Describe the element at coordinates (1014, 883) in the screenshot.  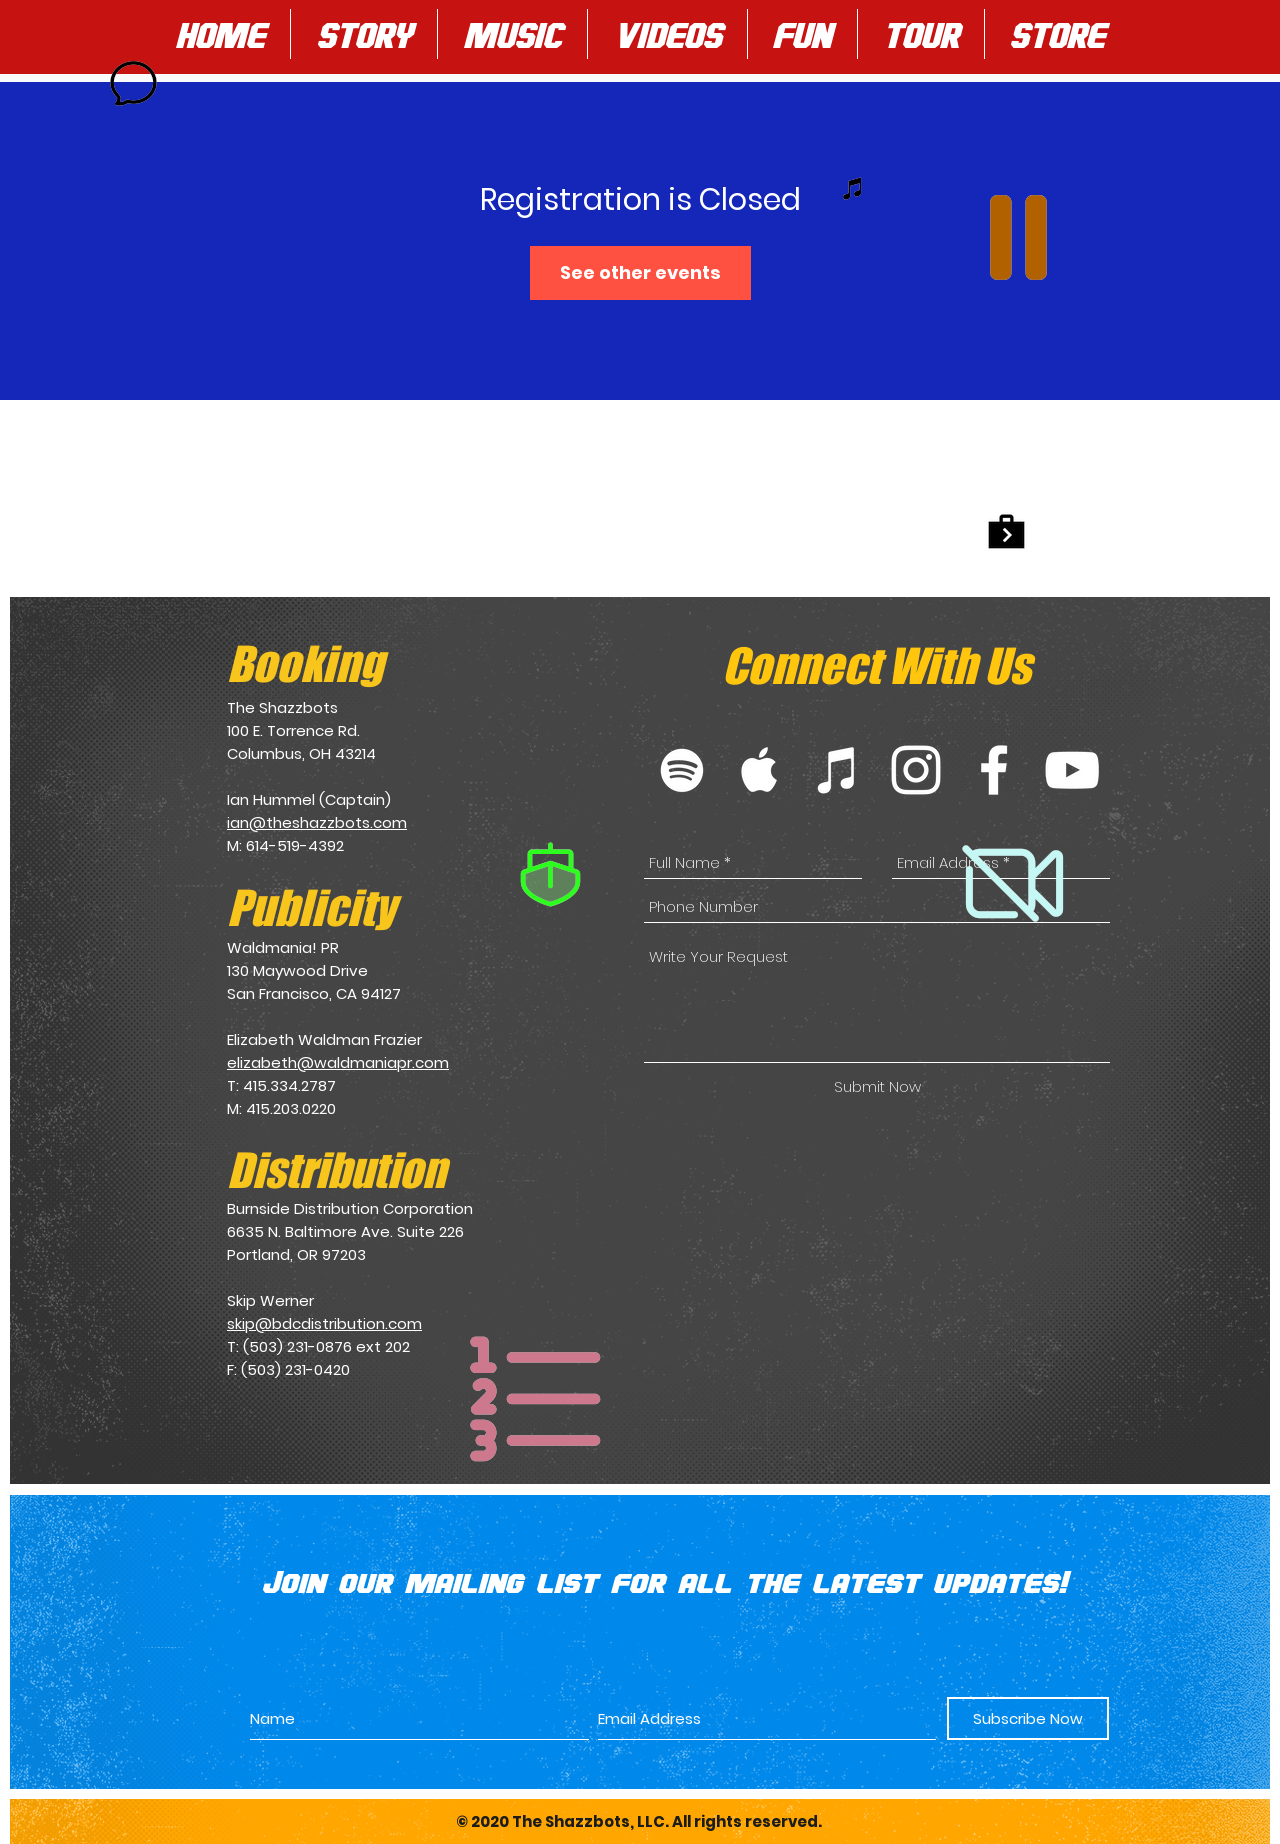
I see `video camera is off` at that location.